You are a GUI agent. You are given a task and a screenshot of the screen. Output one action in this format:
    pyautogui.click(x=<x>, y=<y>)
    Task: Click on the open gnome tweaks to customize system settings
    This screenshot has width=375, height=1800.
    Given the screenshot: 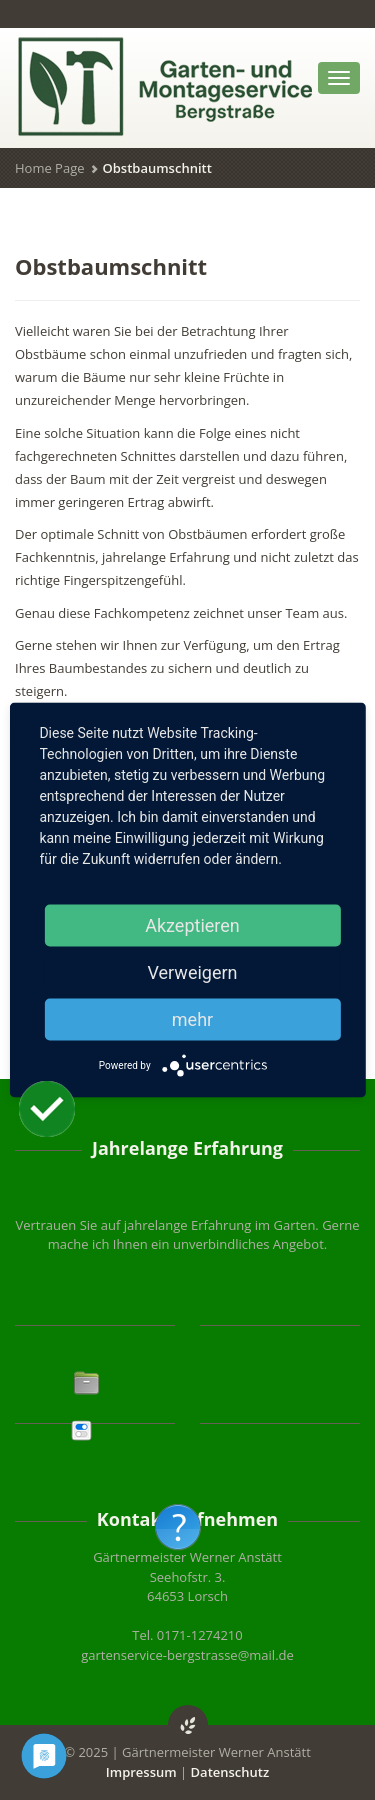 What is the action you would take?
    pyautogui.click(x=81, y=1430)
    